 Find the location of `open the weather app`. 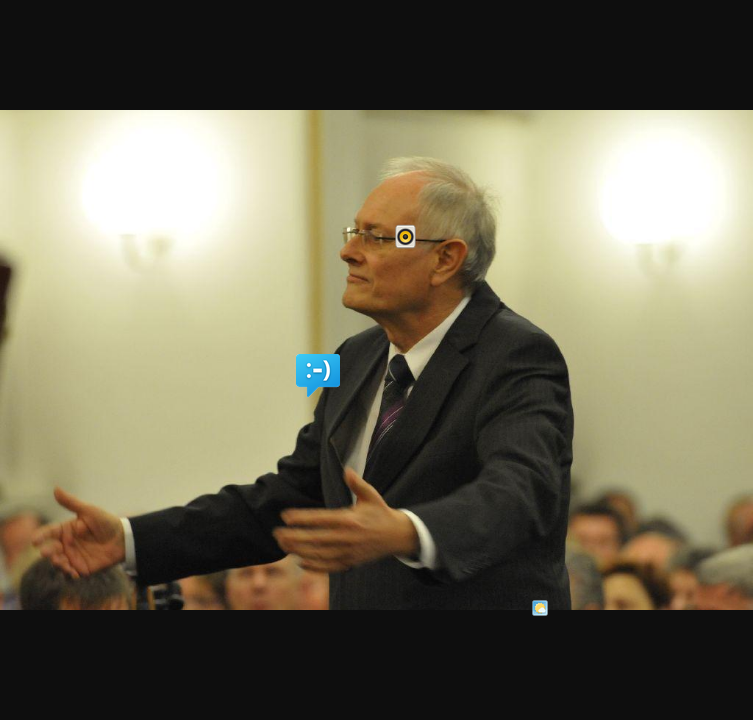

open the weather app is located at coordinates (540, 608).